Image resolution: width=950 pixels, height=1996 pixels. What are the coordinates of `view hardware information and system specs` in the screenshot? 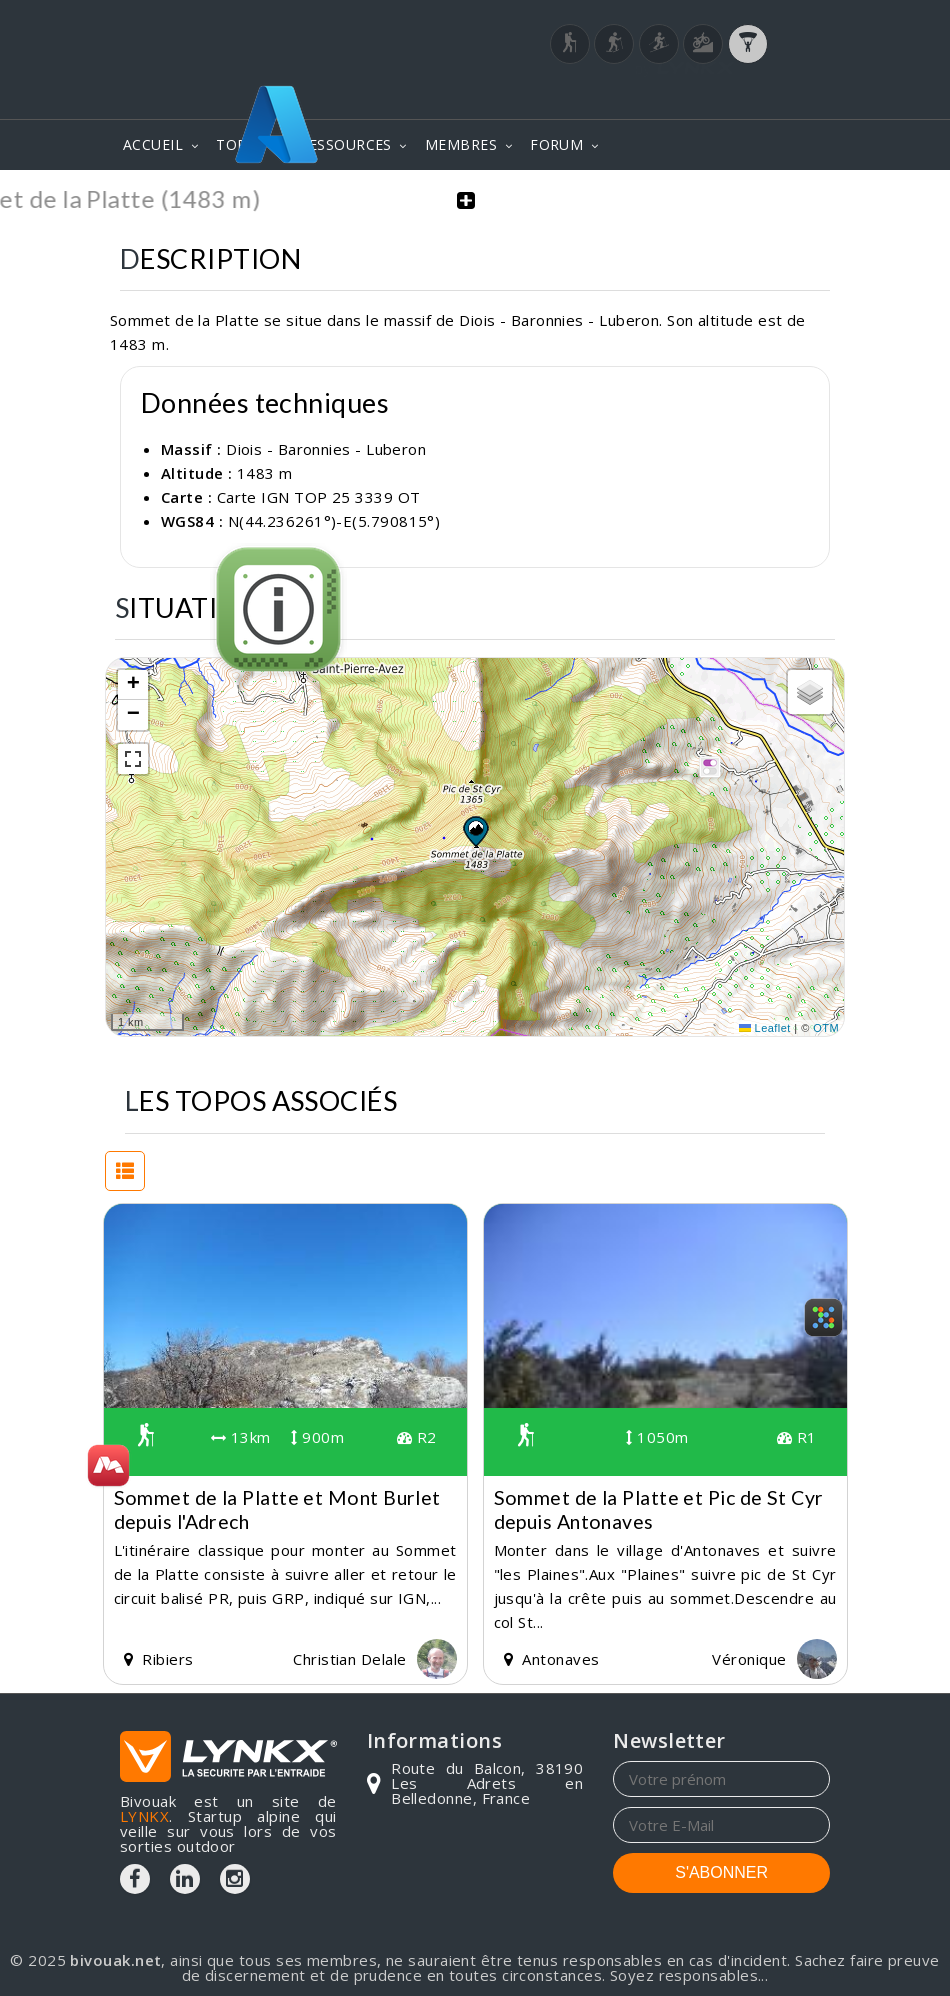 It's located at (278, 611).